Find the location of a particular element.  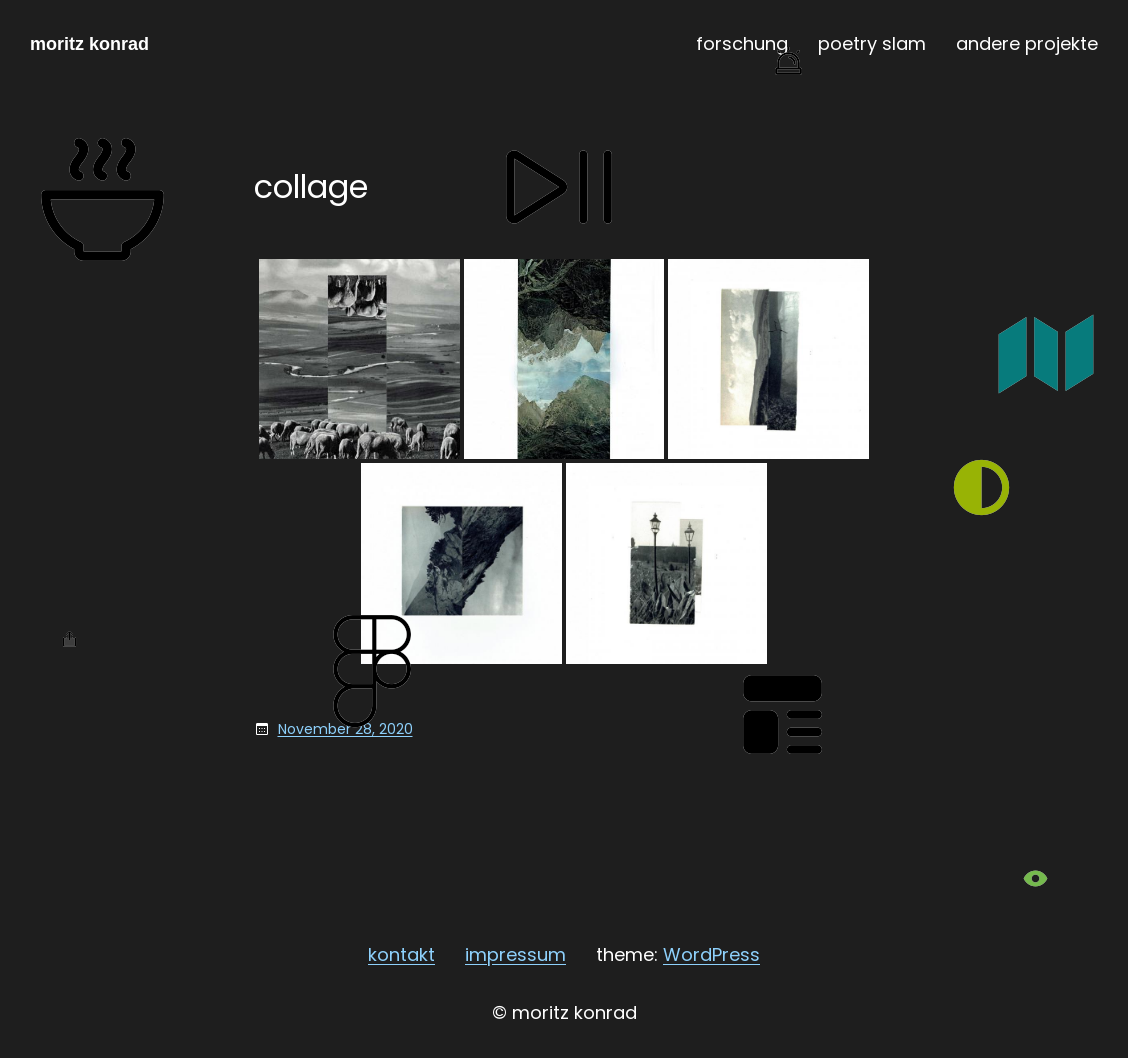

toggle between light and dark mode is located at coordinates (981, 487).